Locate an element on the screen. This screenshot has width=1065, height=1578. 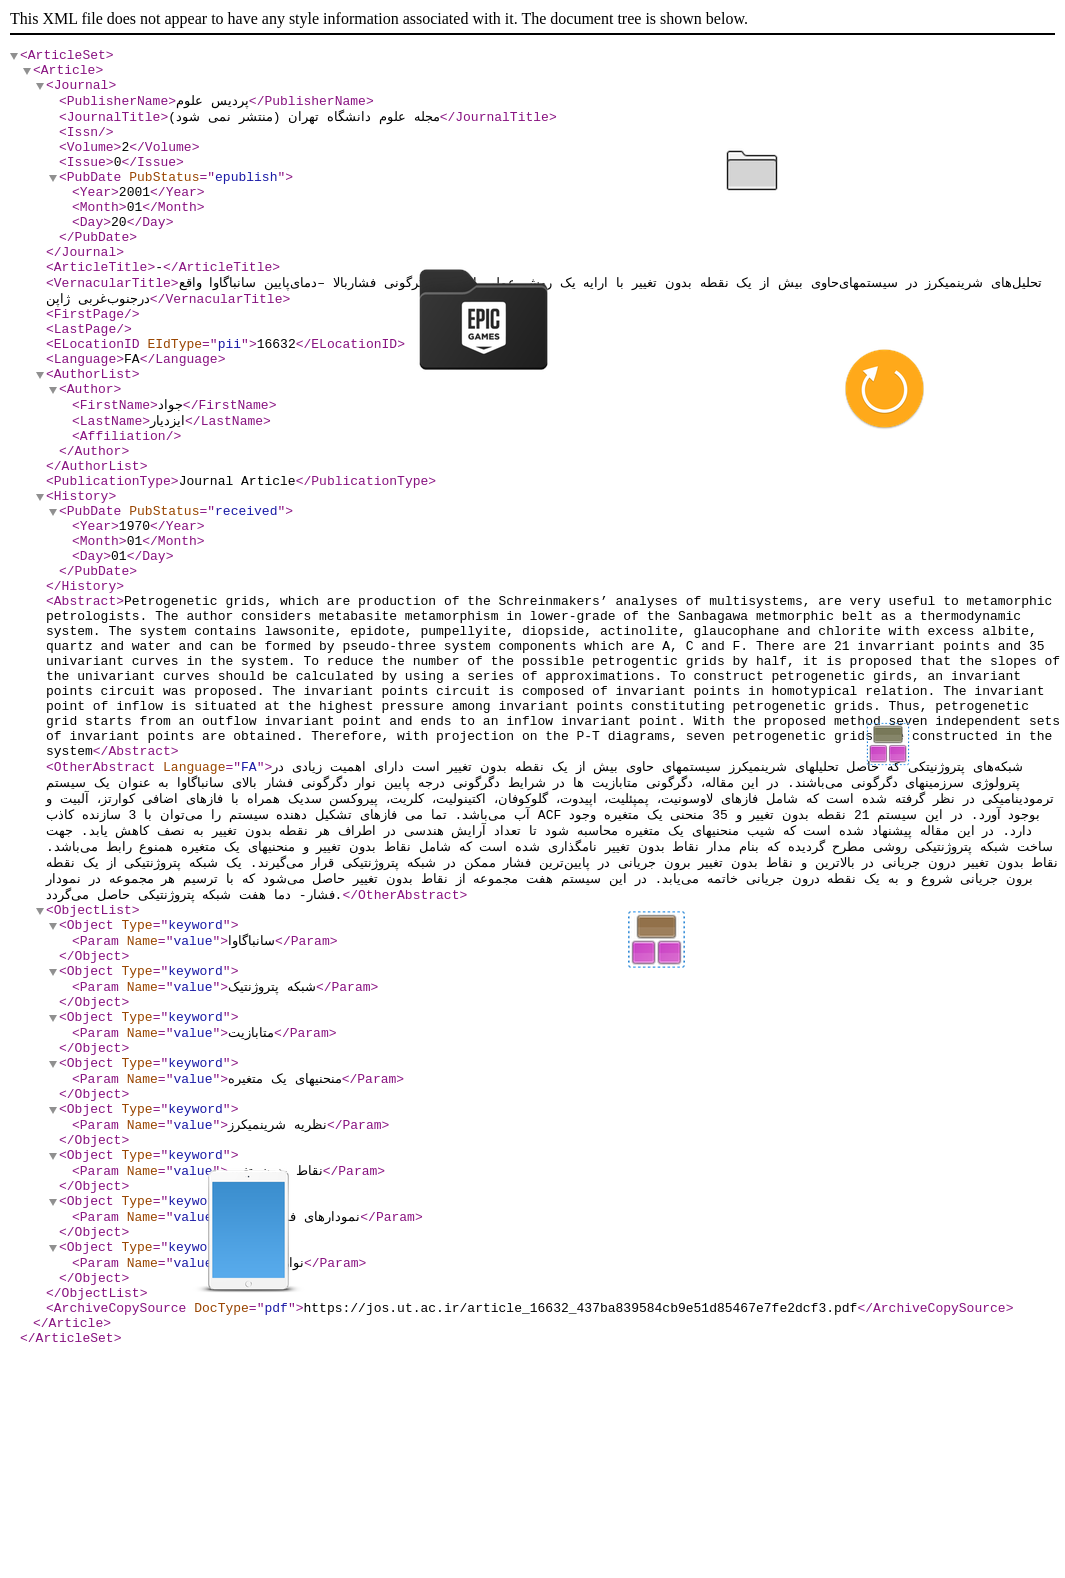
open epic games store folder is located at coordinates (483, 323).